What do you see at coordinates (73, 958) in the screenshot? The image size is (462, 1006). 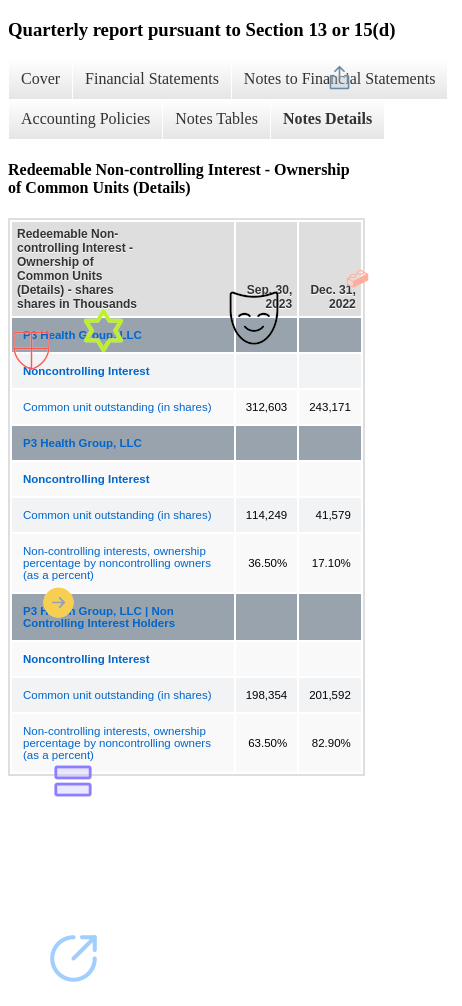 I see `open link in new tab or window` at bounding box center [73, 958].